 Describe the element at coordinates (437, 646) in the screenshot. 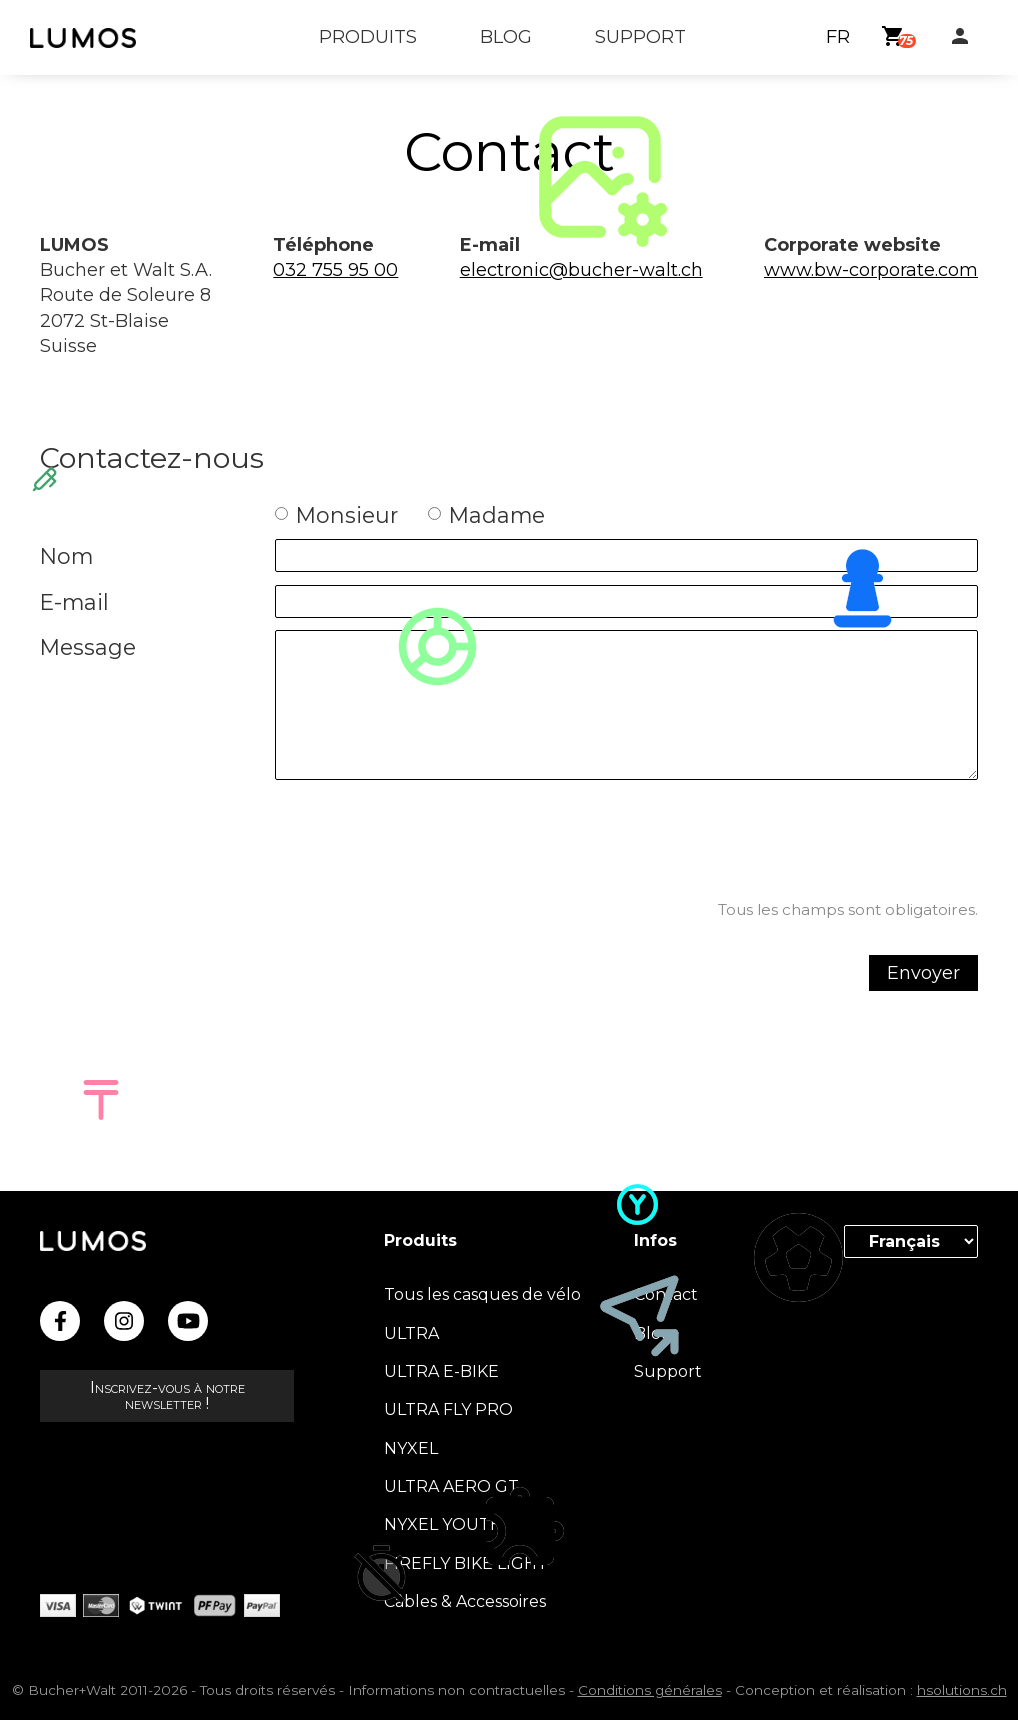

I see `view analytics or statistics breakdown` at that location.